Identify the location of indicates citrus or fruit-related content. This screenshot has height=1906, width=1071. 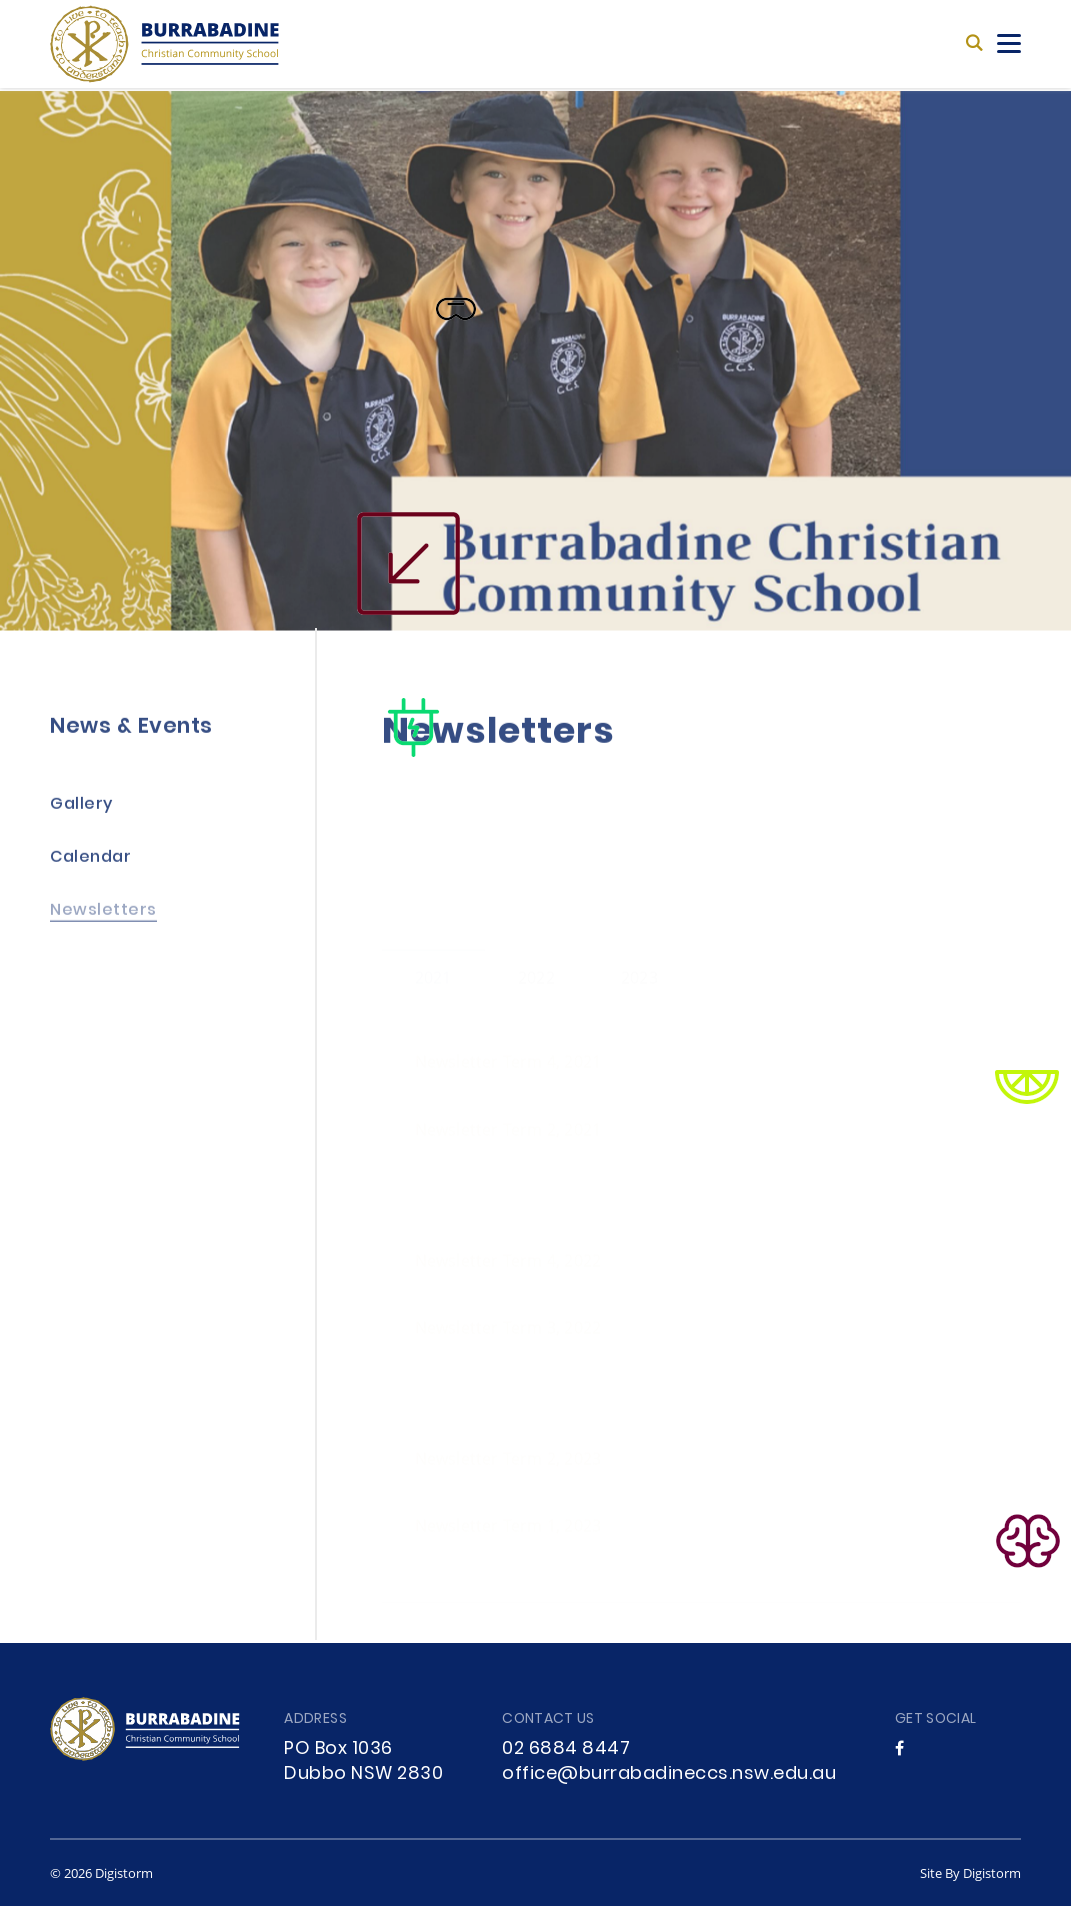
(1027, 1082).